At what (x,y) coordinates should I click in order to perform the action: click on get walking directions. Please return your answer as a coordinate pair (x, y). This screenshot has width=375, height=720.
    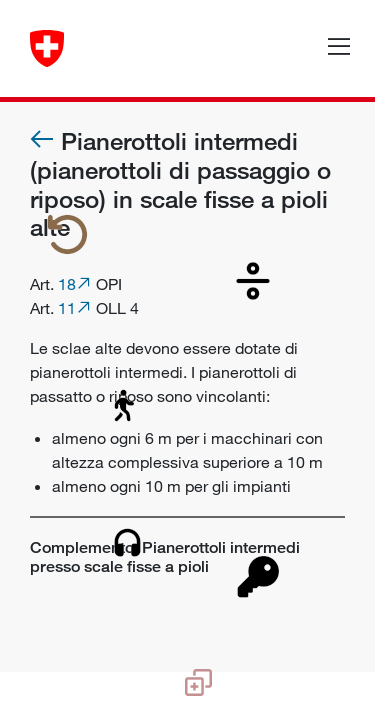
    Looking at the image, I should click on (123, 405).